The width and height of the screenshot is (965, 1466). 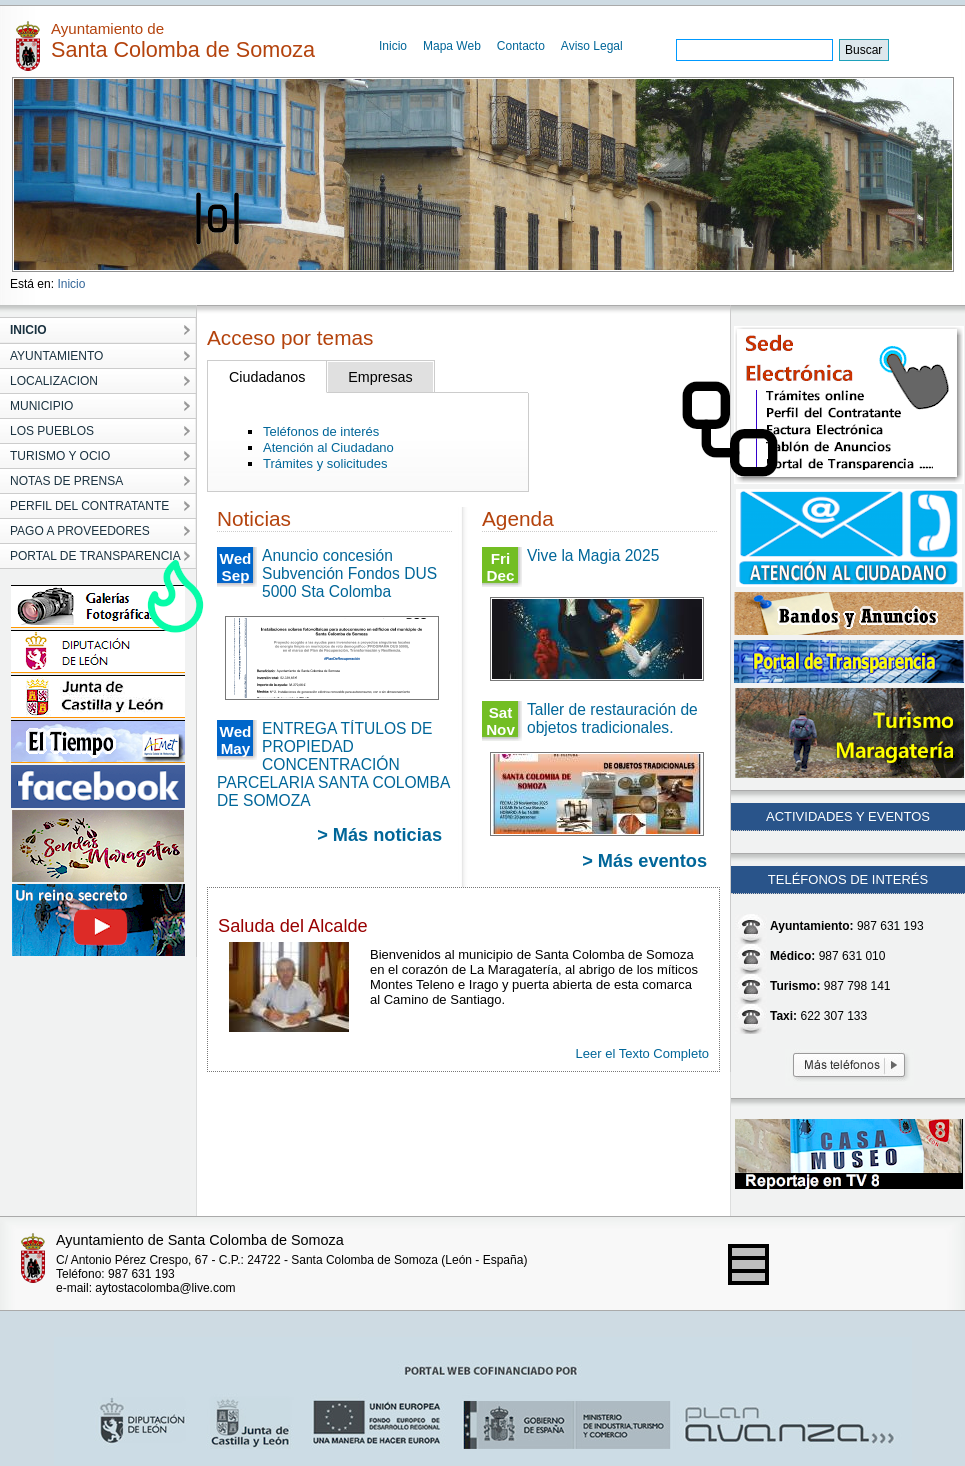 I want to click on indicates trending or hot content, so click(x=175, y=594).